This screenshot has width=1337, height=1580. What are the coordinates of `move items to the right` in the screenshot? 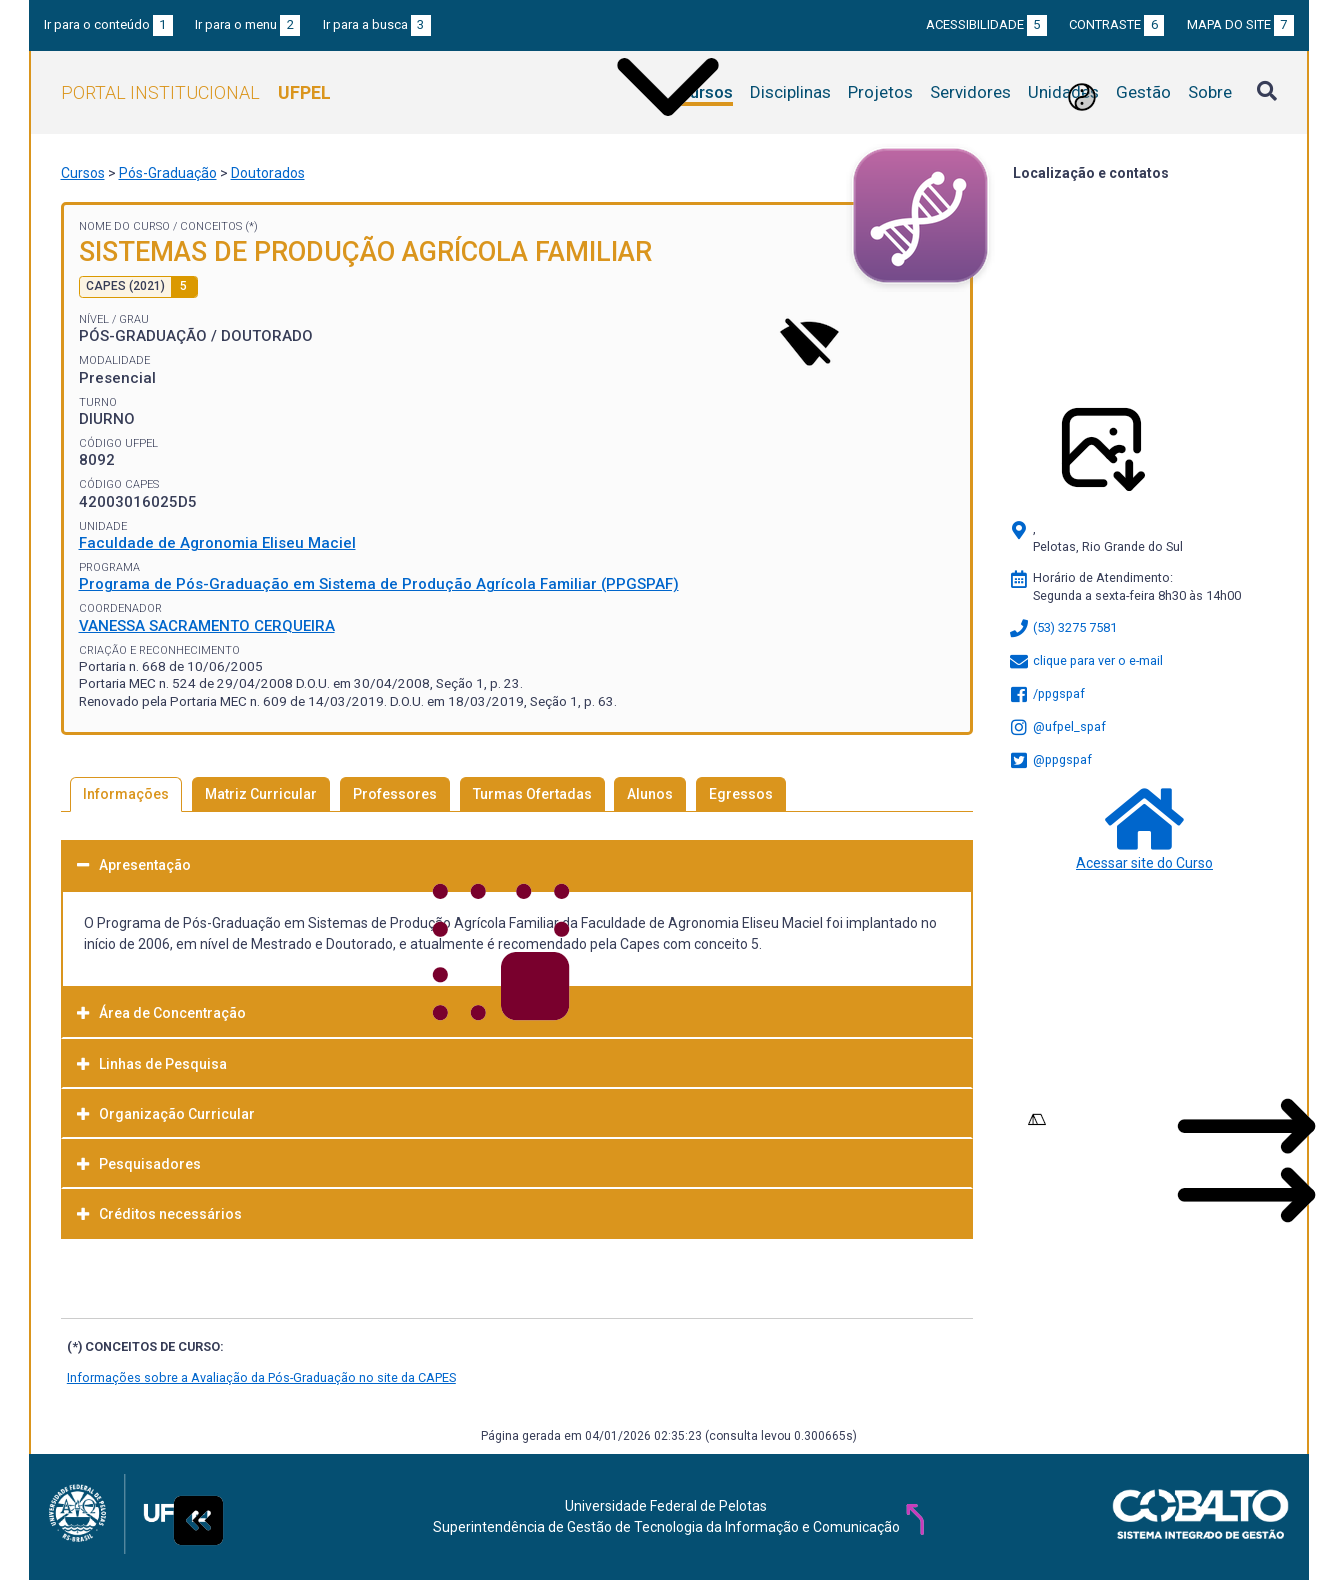 It's located at (1246, 1160).